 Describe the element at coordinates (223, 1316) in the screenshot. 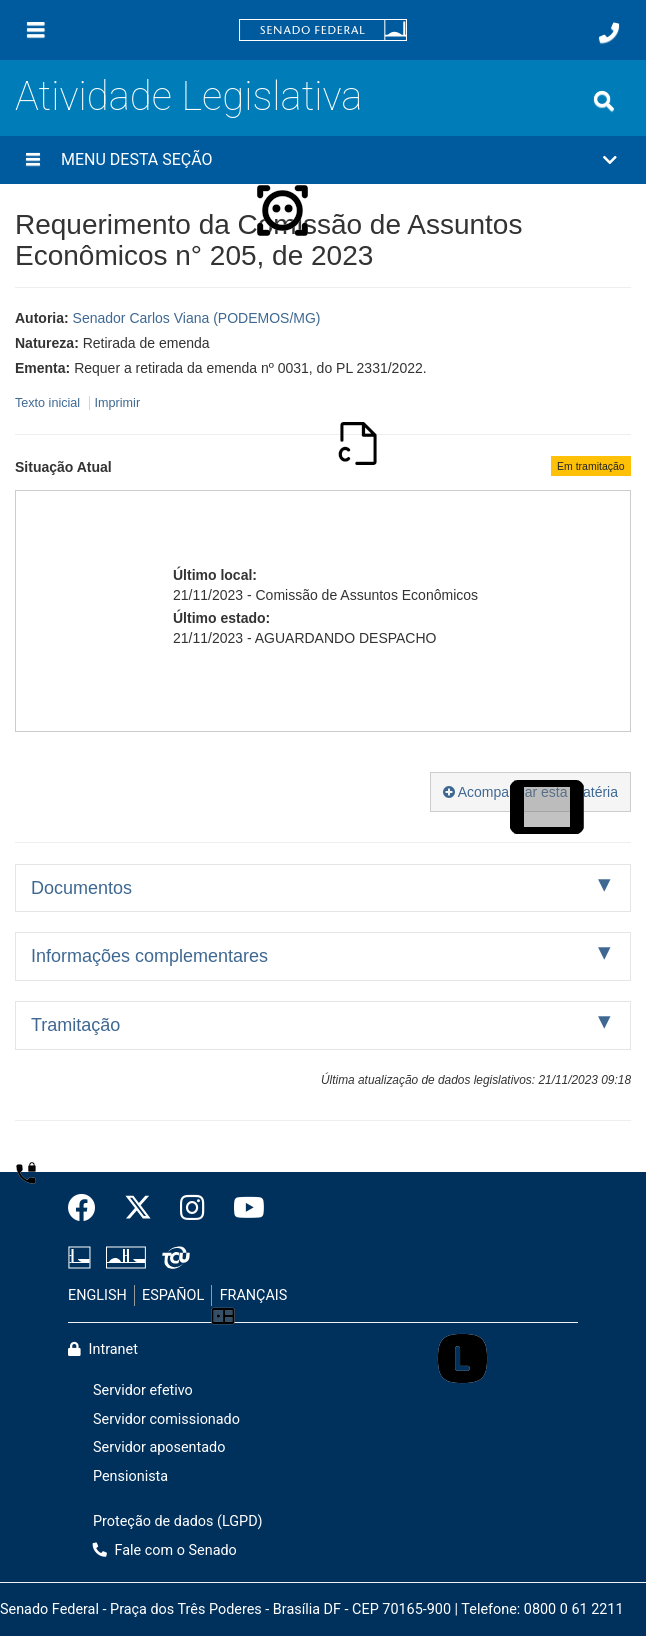

I see `view bento box or meal options` at that location.